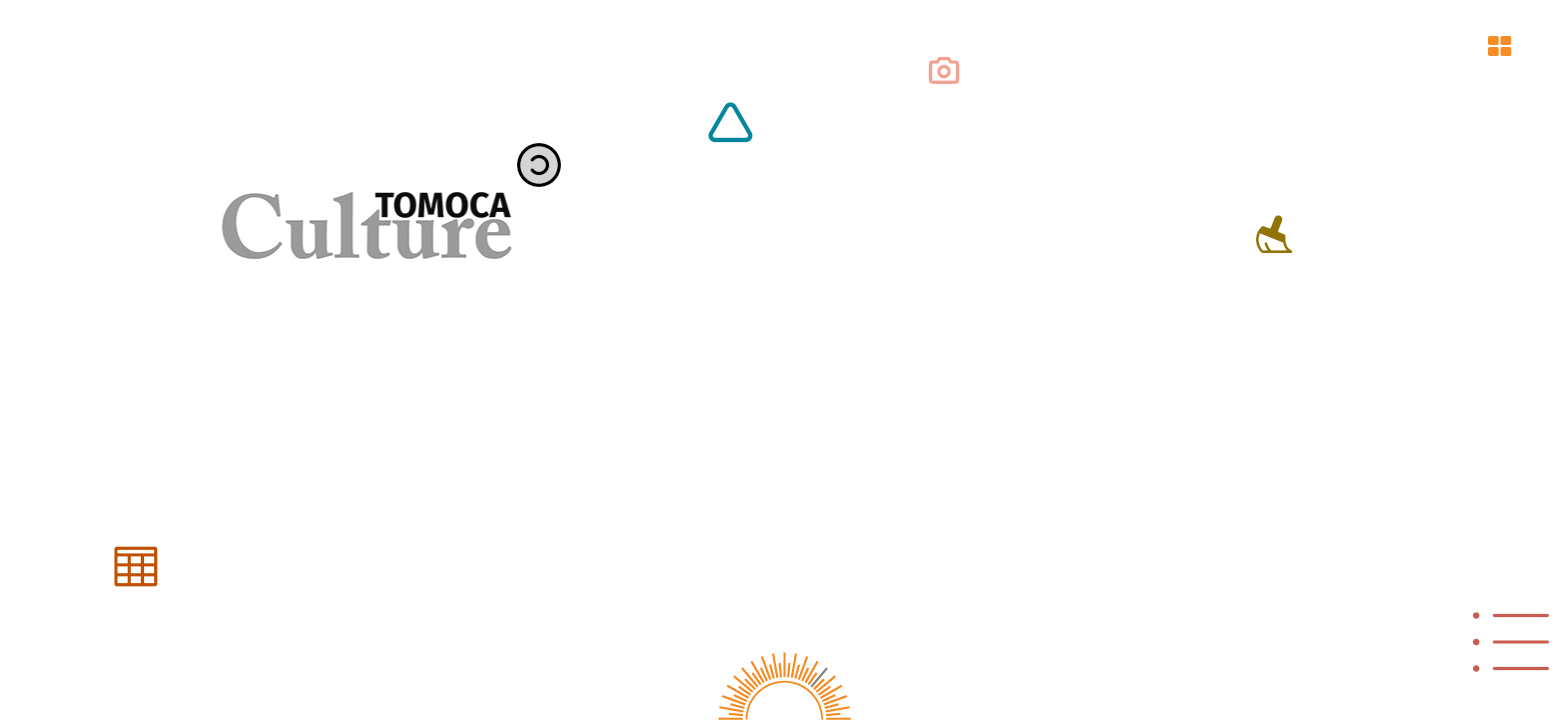 Image resolution: width=1568 pixels, height=720 pixels. Describe the element at coordinates (1273, 235) in the screenshot. I see `clear or sweep away items` at that location.